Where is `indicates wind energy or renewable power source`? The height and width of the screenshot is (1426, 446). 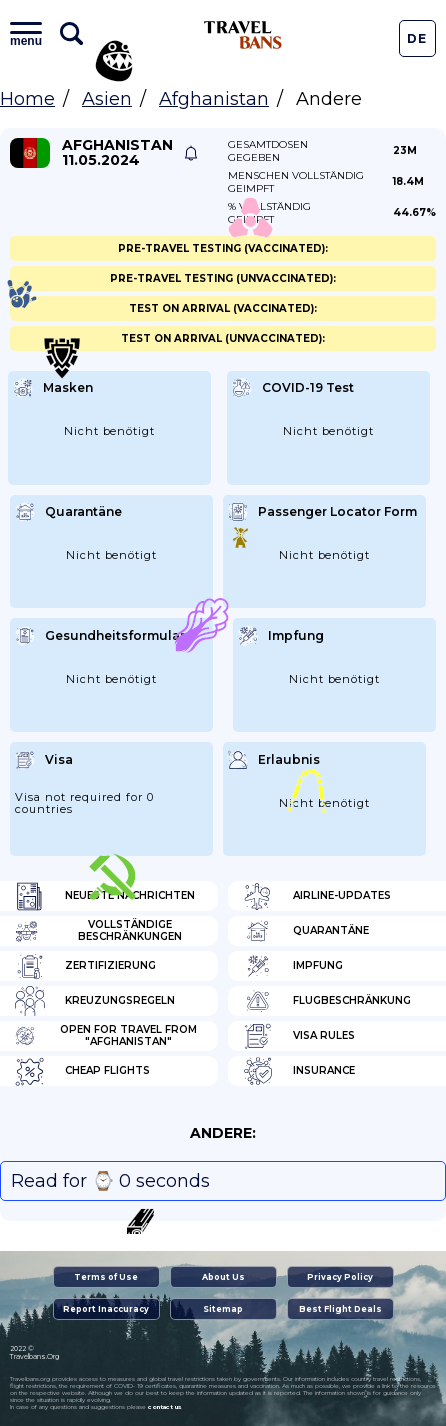 indicates wind energy or renewable power source is located at coordinates (240, 537).